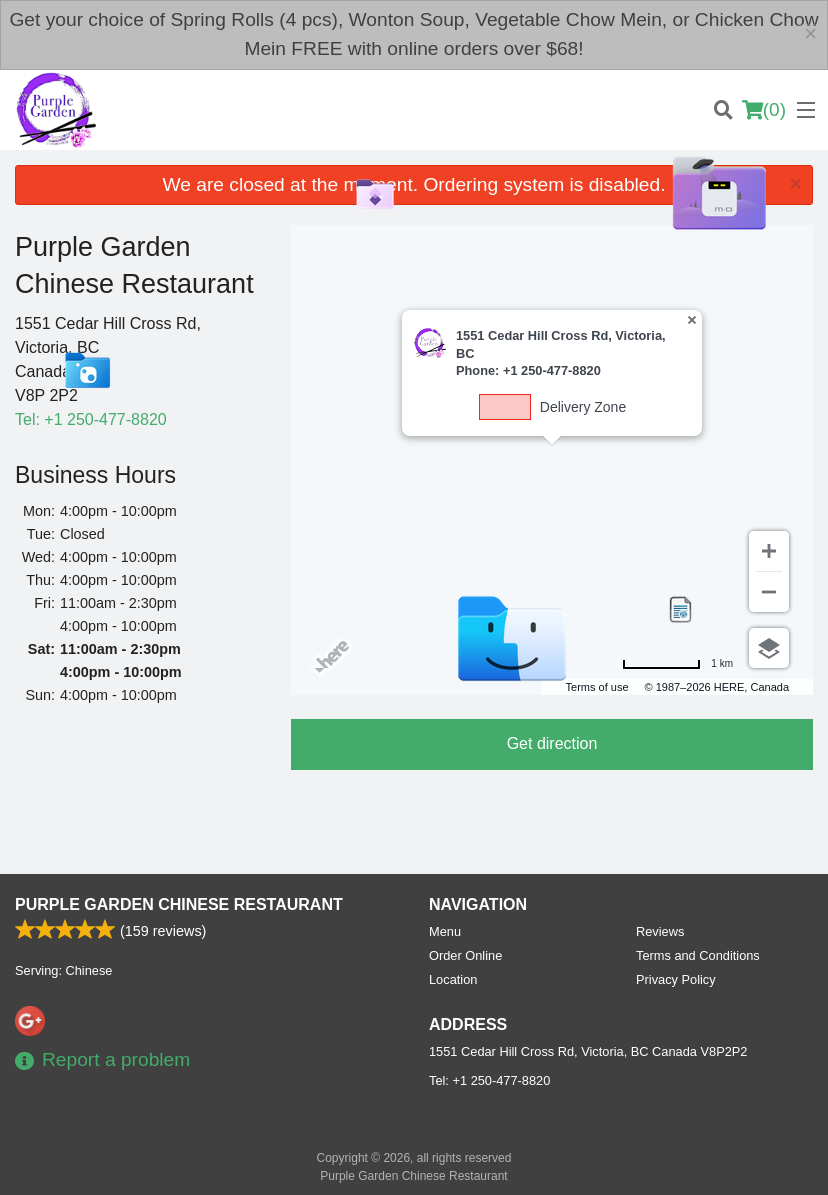 Image resolution: width=828 pixels, height=1195 pixels. Describe the element at coordinates (719, 197) in the screenshot. I see `open motrix download manager folder` at that location.